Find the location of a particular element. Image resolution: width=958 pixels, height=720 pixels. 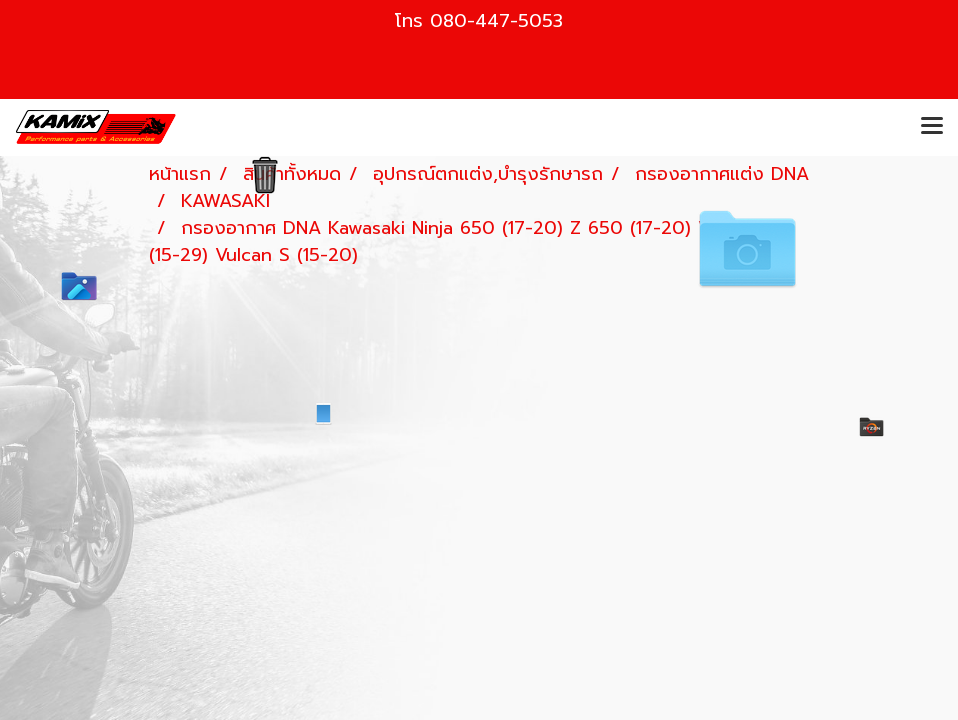

folder containing AMD Ryzen-related files or software is located at coordinates (871, 427).